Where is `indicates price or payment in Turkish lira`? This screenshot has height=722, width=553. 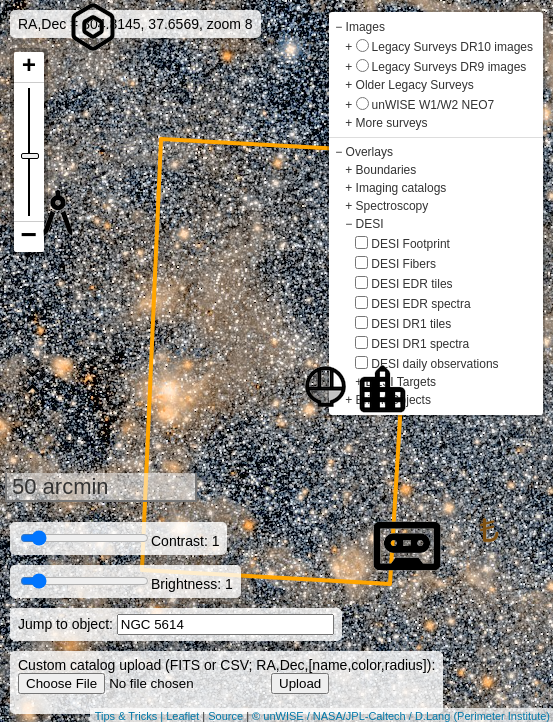
indicates price or payment in Turkish lira is located at coordinates (488, 530).